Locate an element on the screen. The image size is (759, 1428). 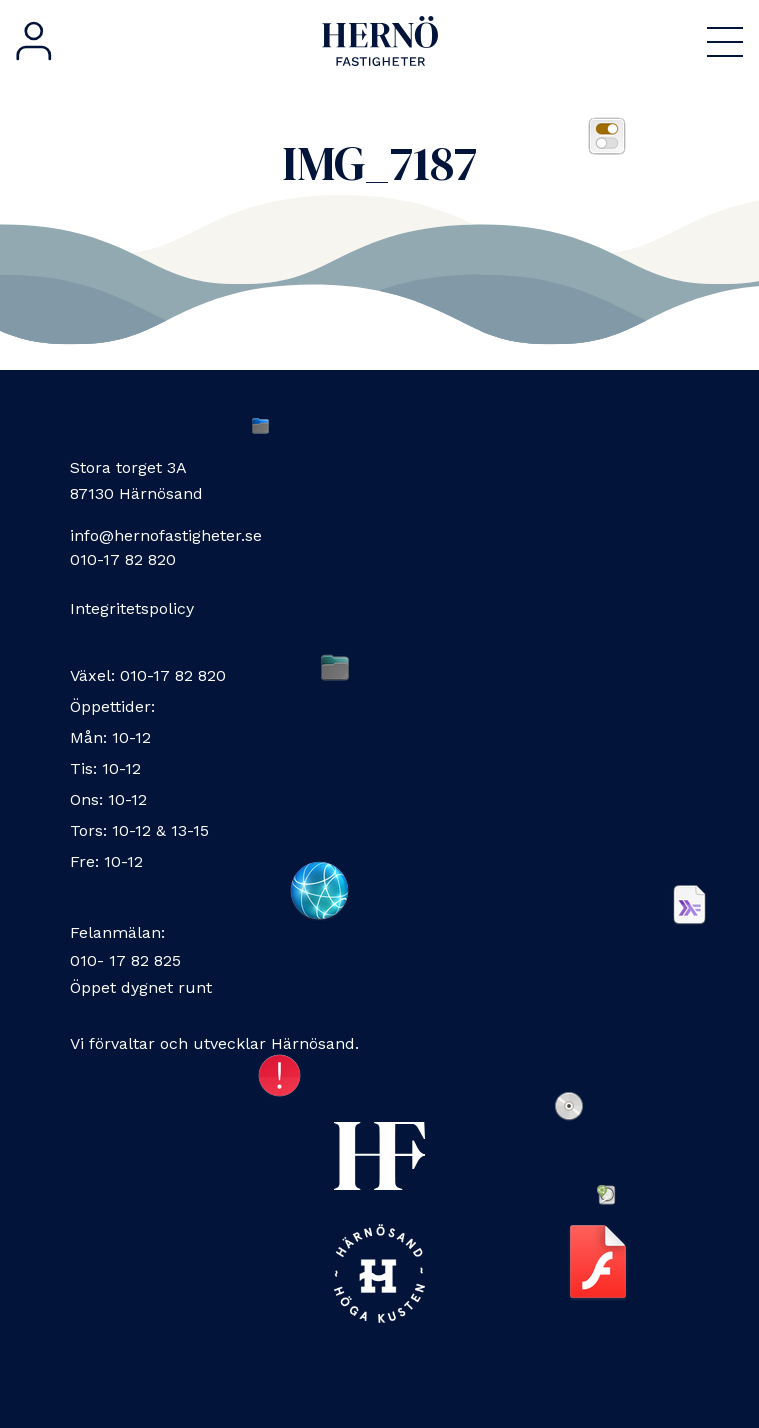
open gnome tweaks to customize desktop settings is located at coordinates (607, 136).